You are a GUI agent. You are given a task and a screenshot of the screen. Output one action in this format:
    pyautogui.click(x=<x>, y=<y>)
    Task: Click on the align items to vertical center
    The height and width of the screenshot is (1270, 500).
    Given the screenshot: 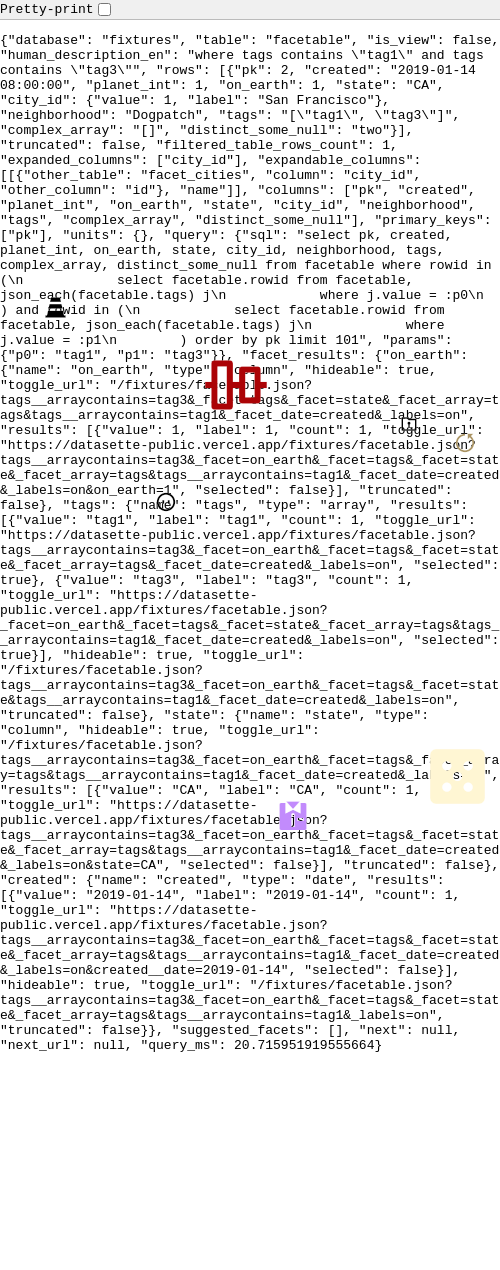 What is the action you would take?
    pyautogui.click(x=236, y=385)
    